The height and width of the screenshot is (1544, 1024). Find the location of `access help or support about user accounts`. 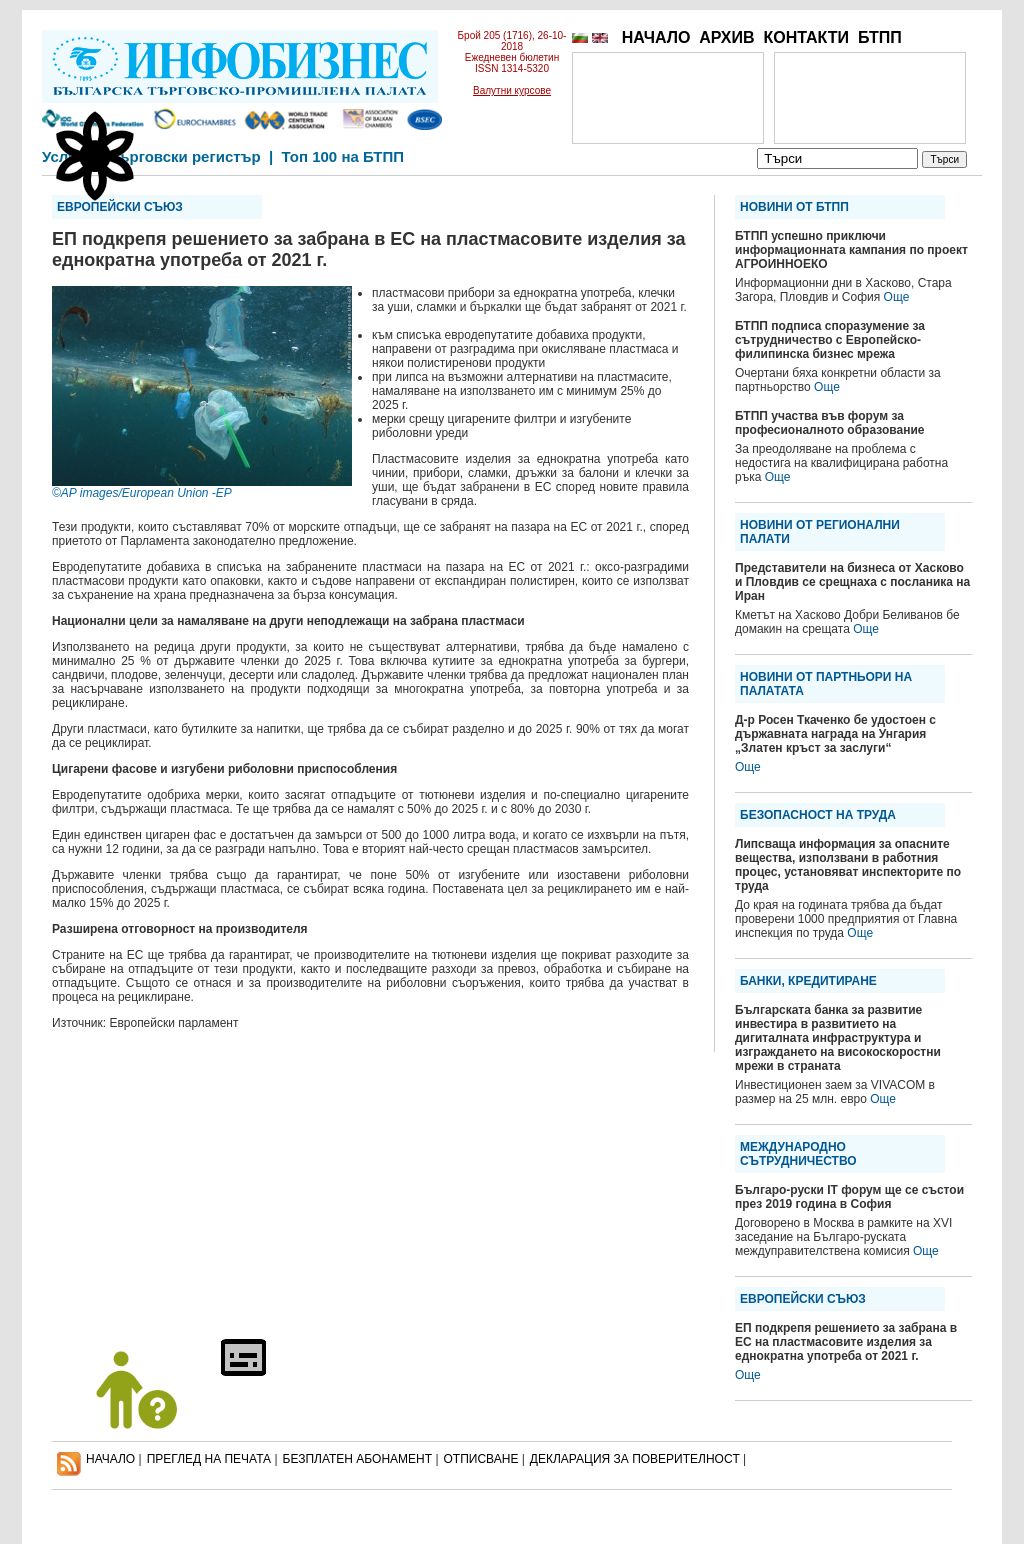

access help or support about user accounts is located at coordinates (134, 1390).